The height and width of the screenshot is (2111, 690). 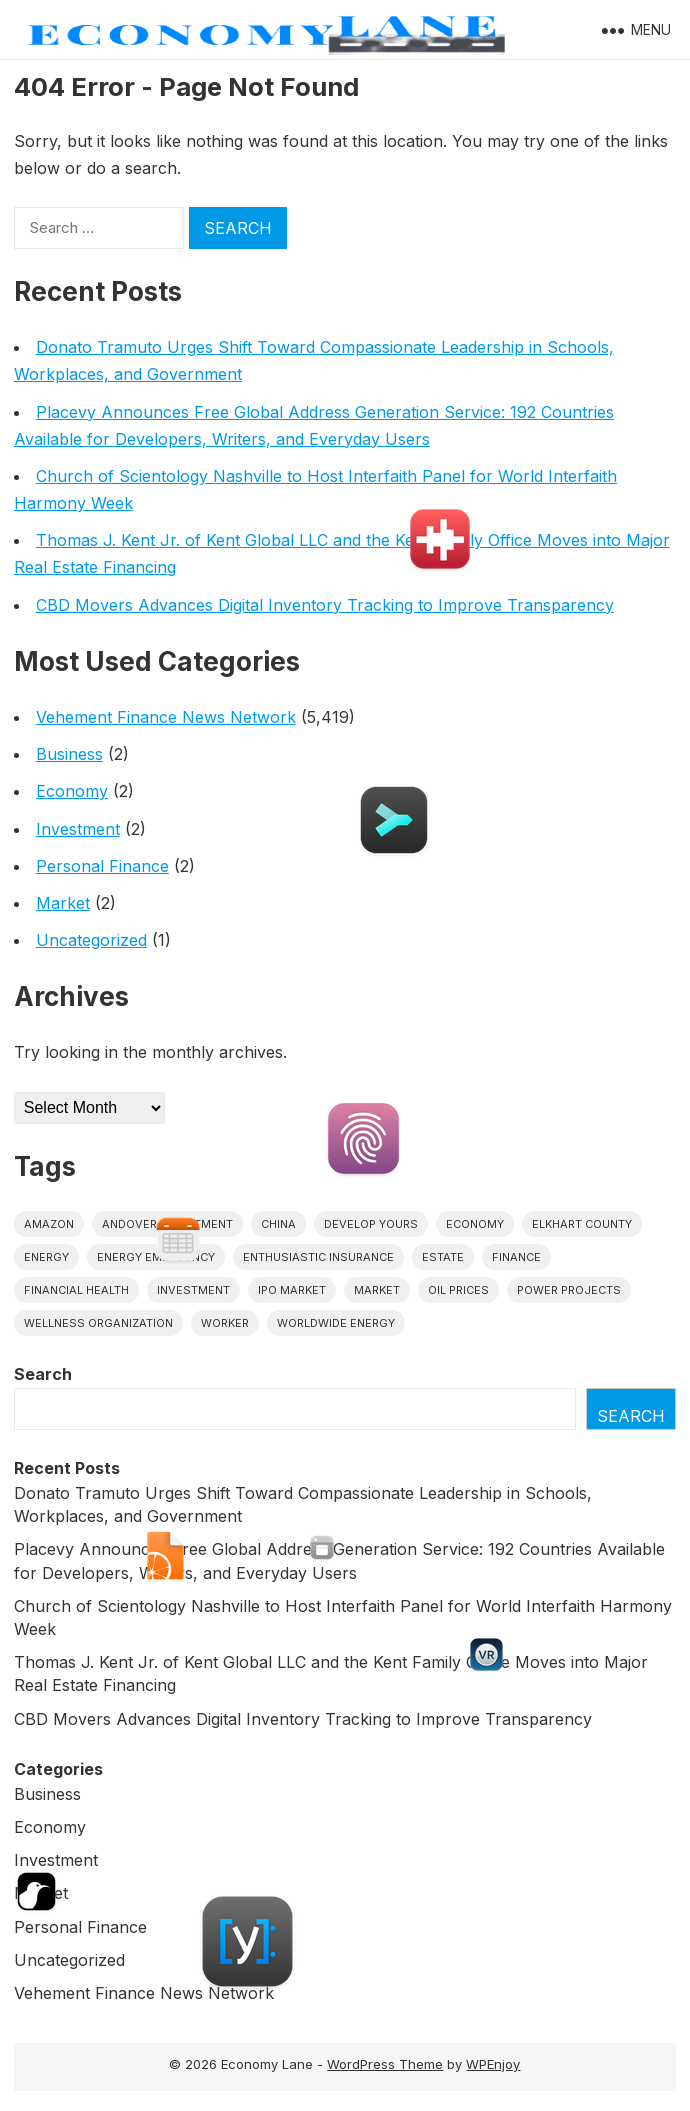 I want to click on open sublime merge git client, so click(x=394, y=820).